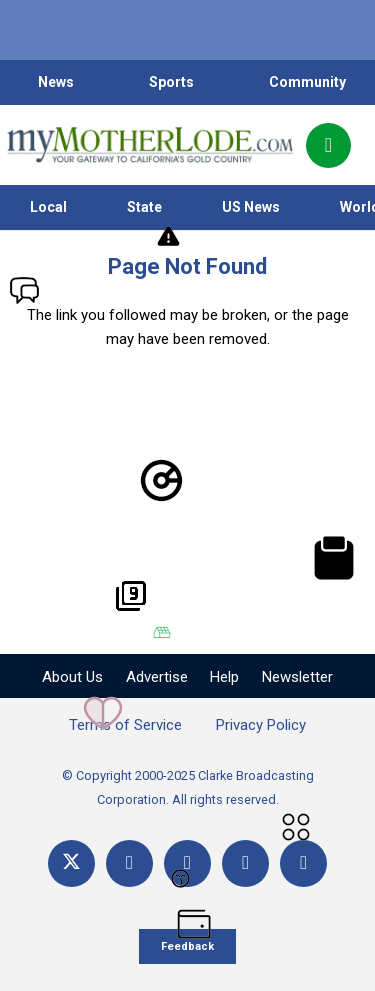 The width and height of the screenshot is (375, 991). What do you see at coordinates (162, 633) in the screenshot?
I see `view solar panel or renewable energy settings` at bounding box center [162, 633].